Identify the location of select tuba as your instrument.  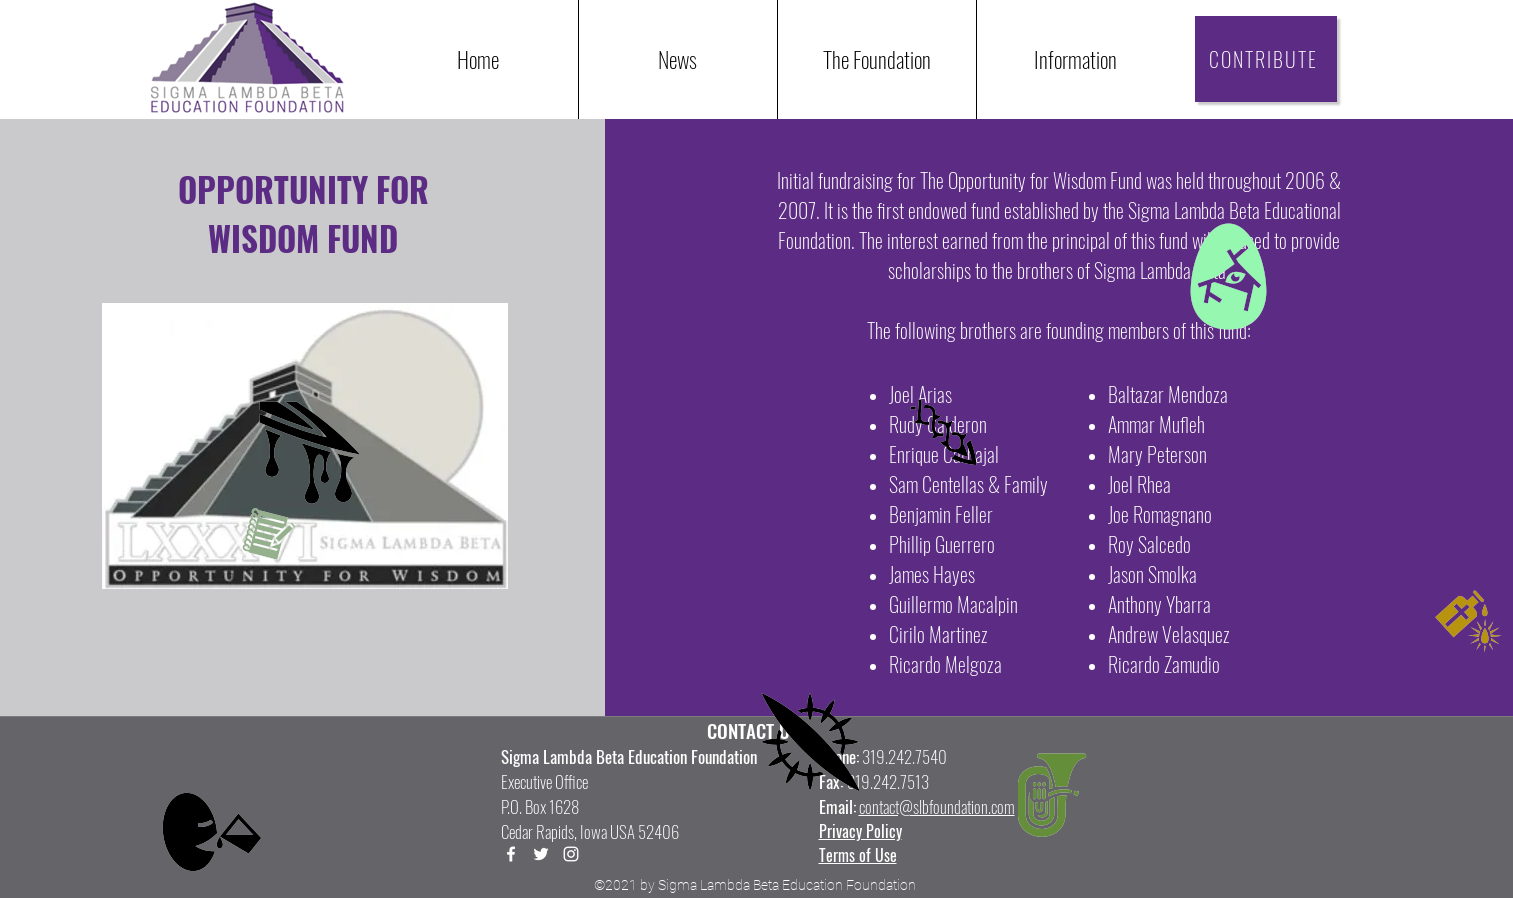
(1048, 794).